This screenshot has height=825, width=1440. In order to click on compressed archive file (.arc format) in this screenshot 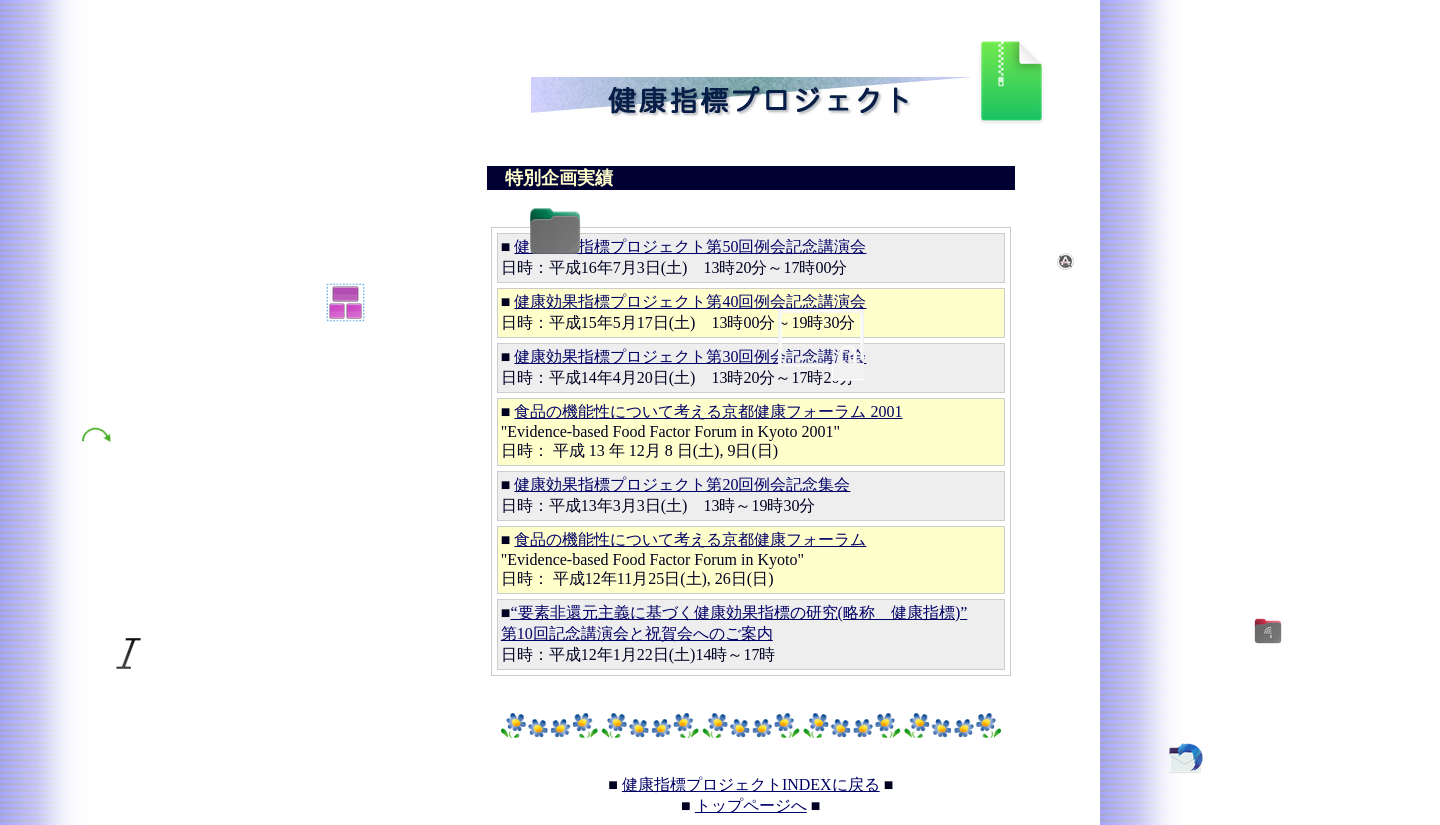, I will do `click(1011, 82)`.